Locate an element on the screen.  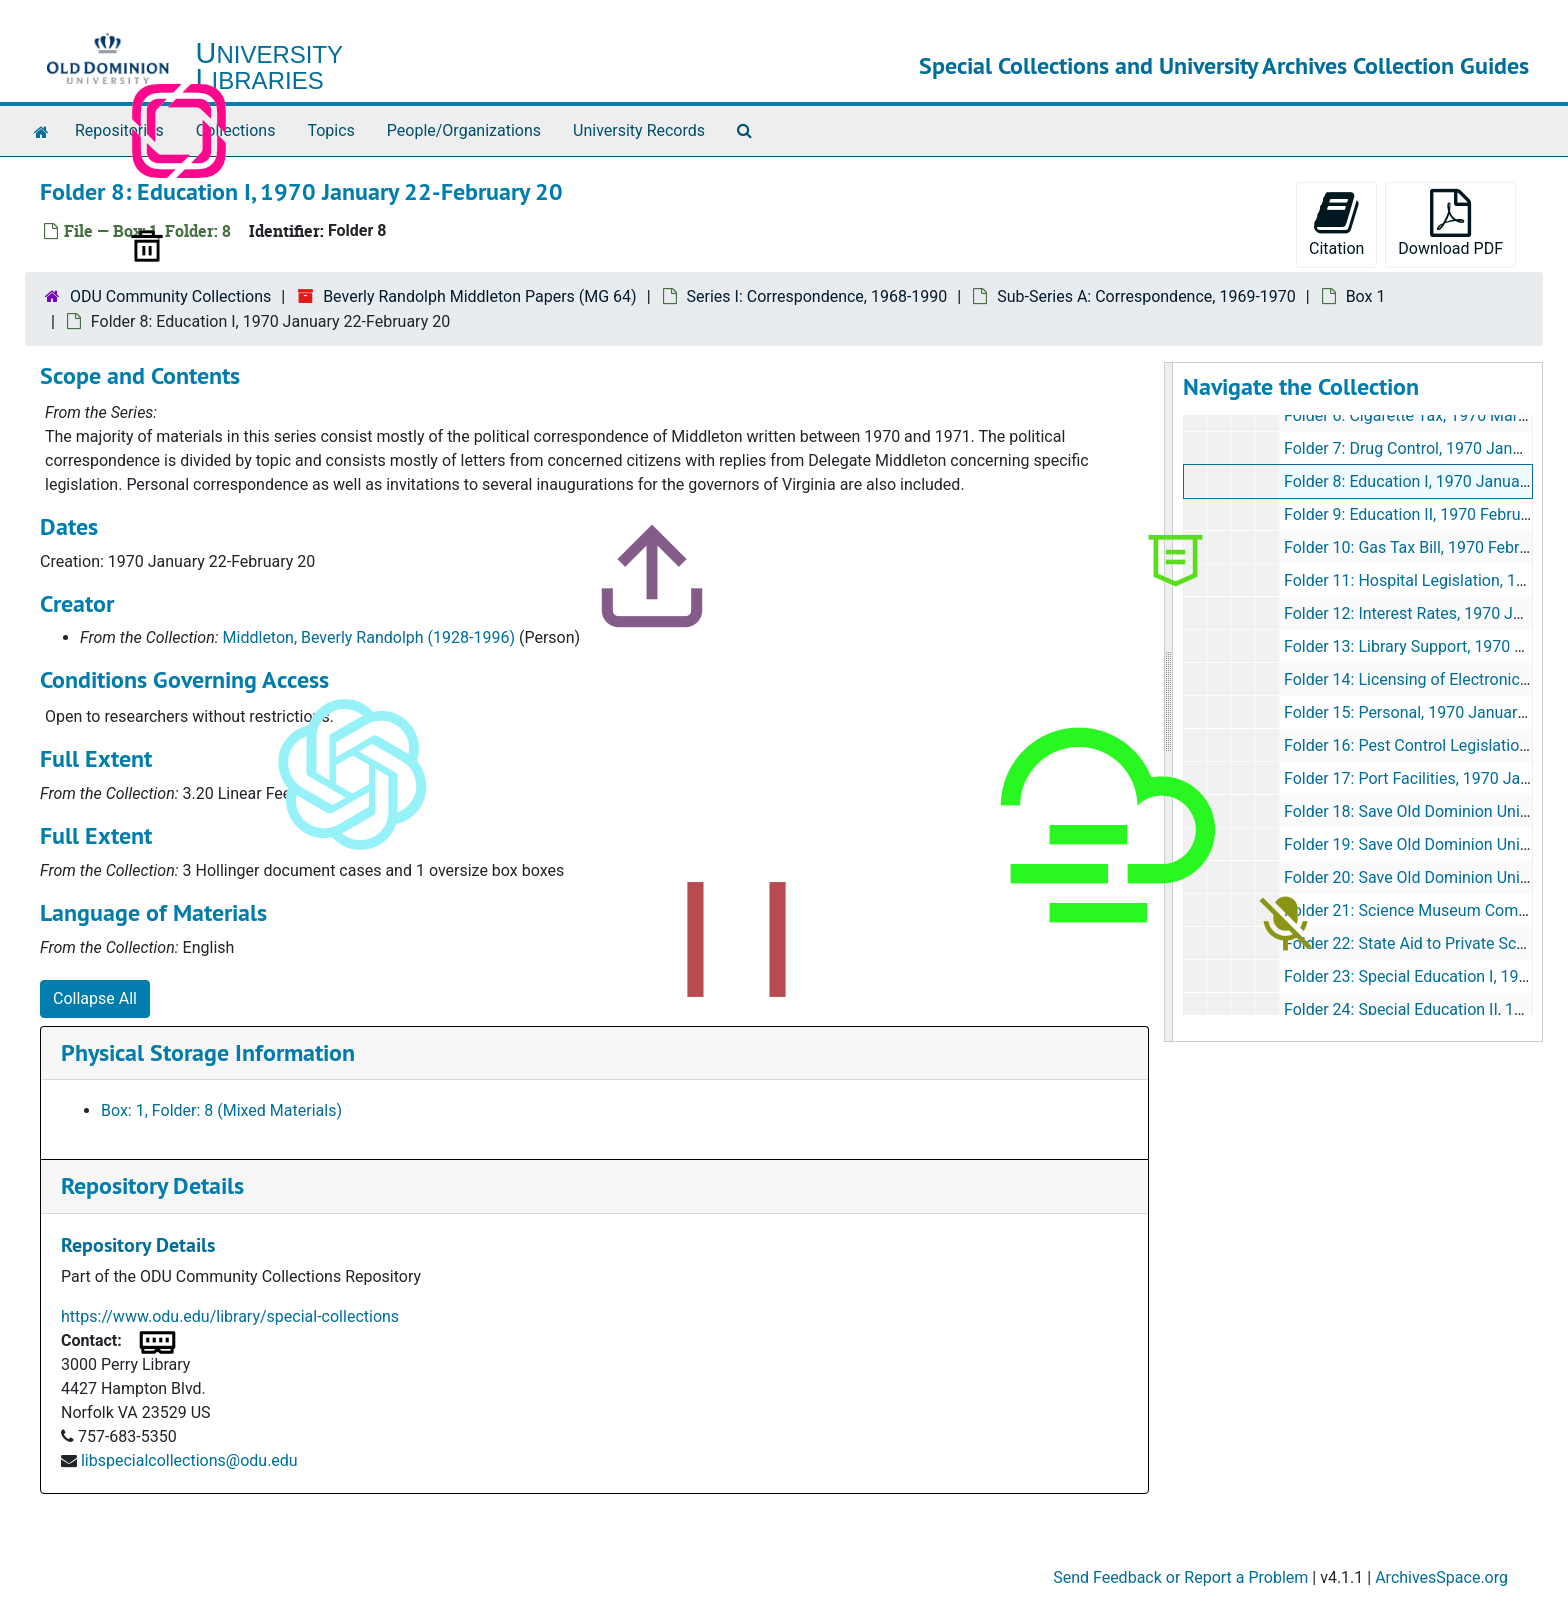
pause media playback is located at coordinates (736, 939).